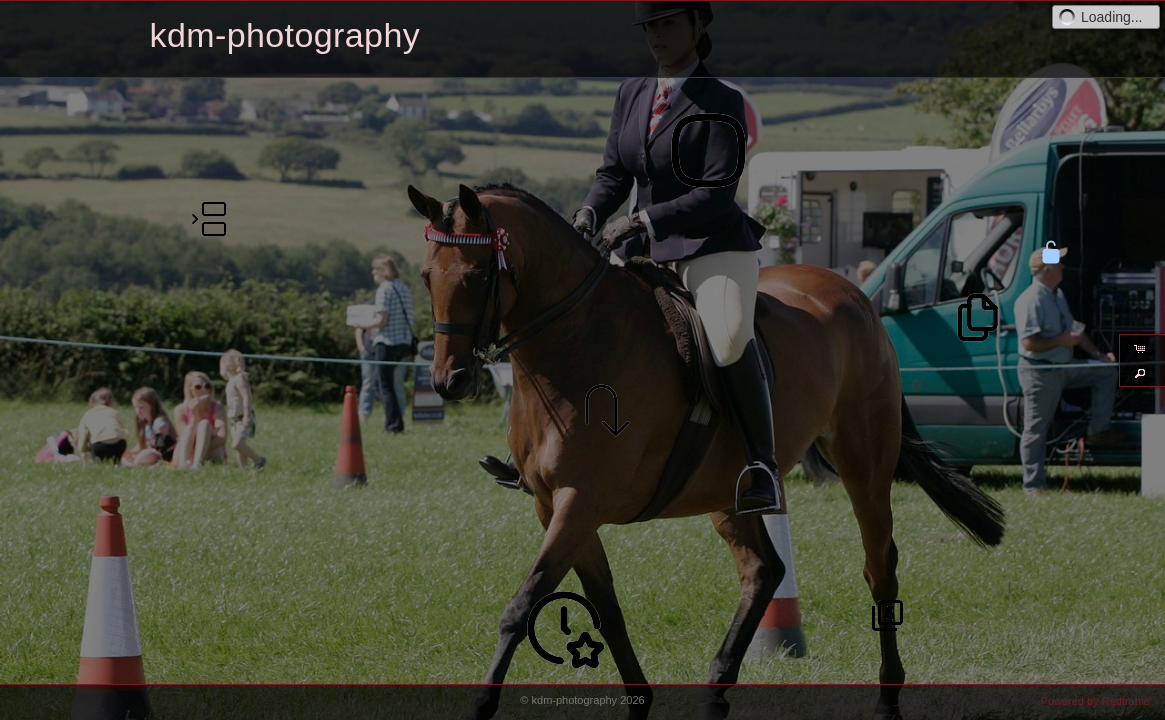  Describe the element at coordinates (887, 615) in the screenshot. I see `indicates 6 items selected or filtered` at that location.